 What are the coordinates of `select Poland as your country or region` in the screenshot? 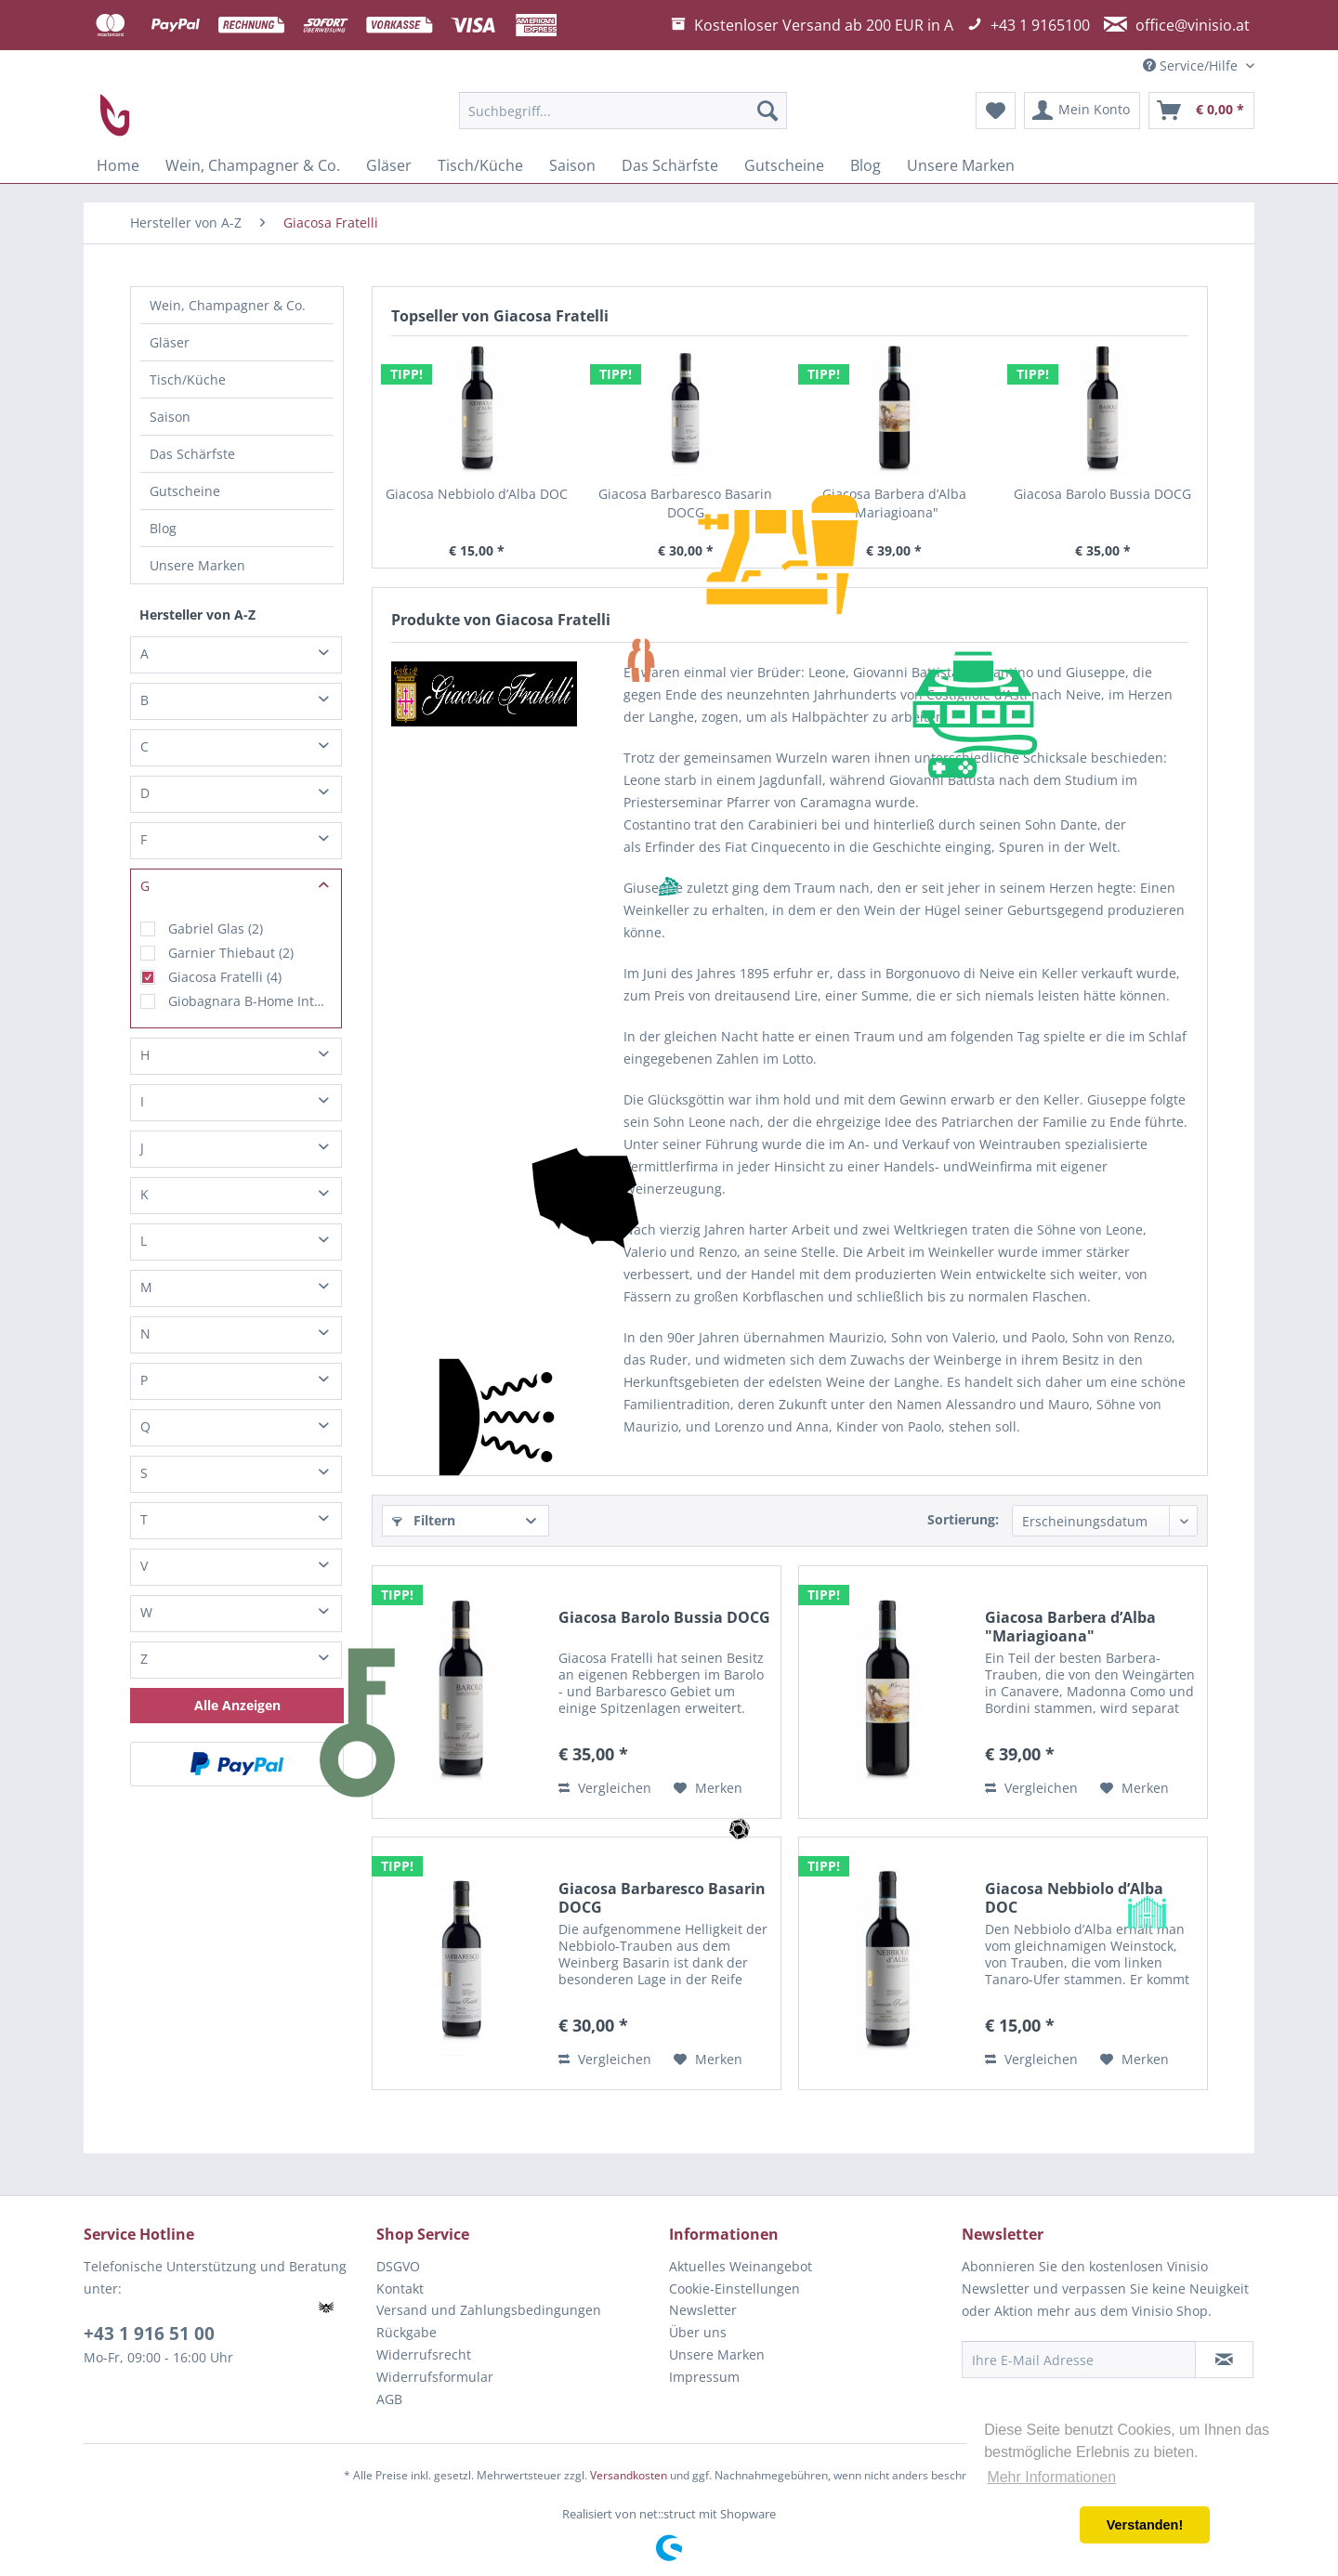 It's located at (585, 1198).